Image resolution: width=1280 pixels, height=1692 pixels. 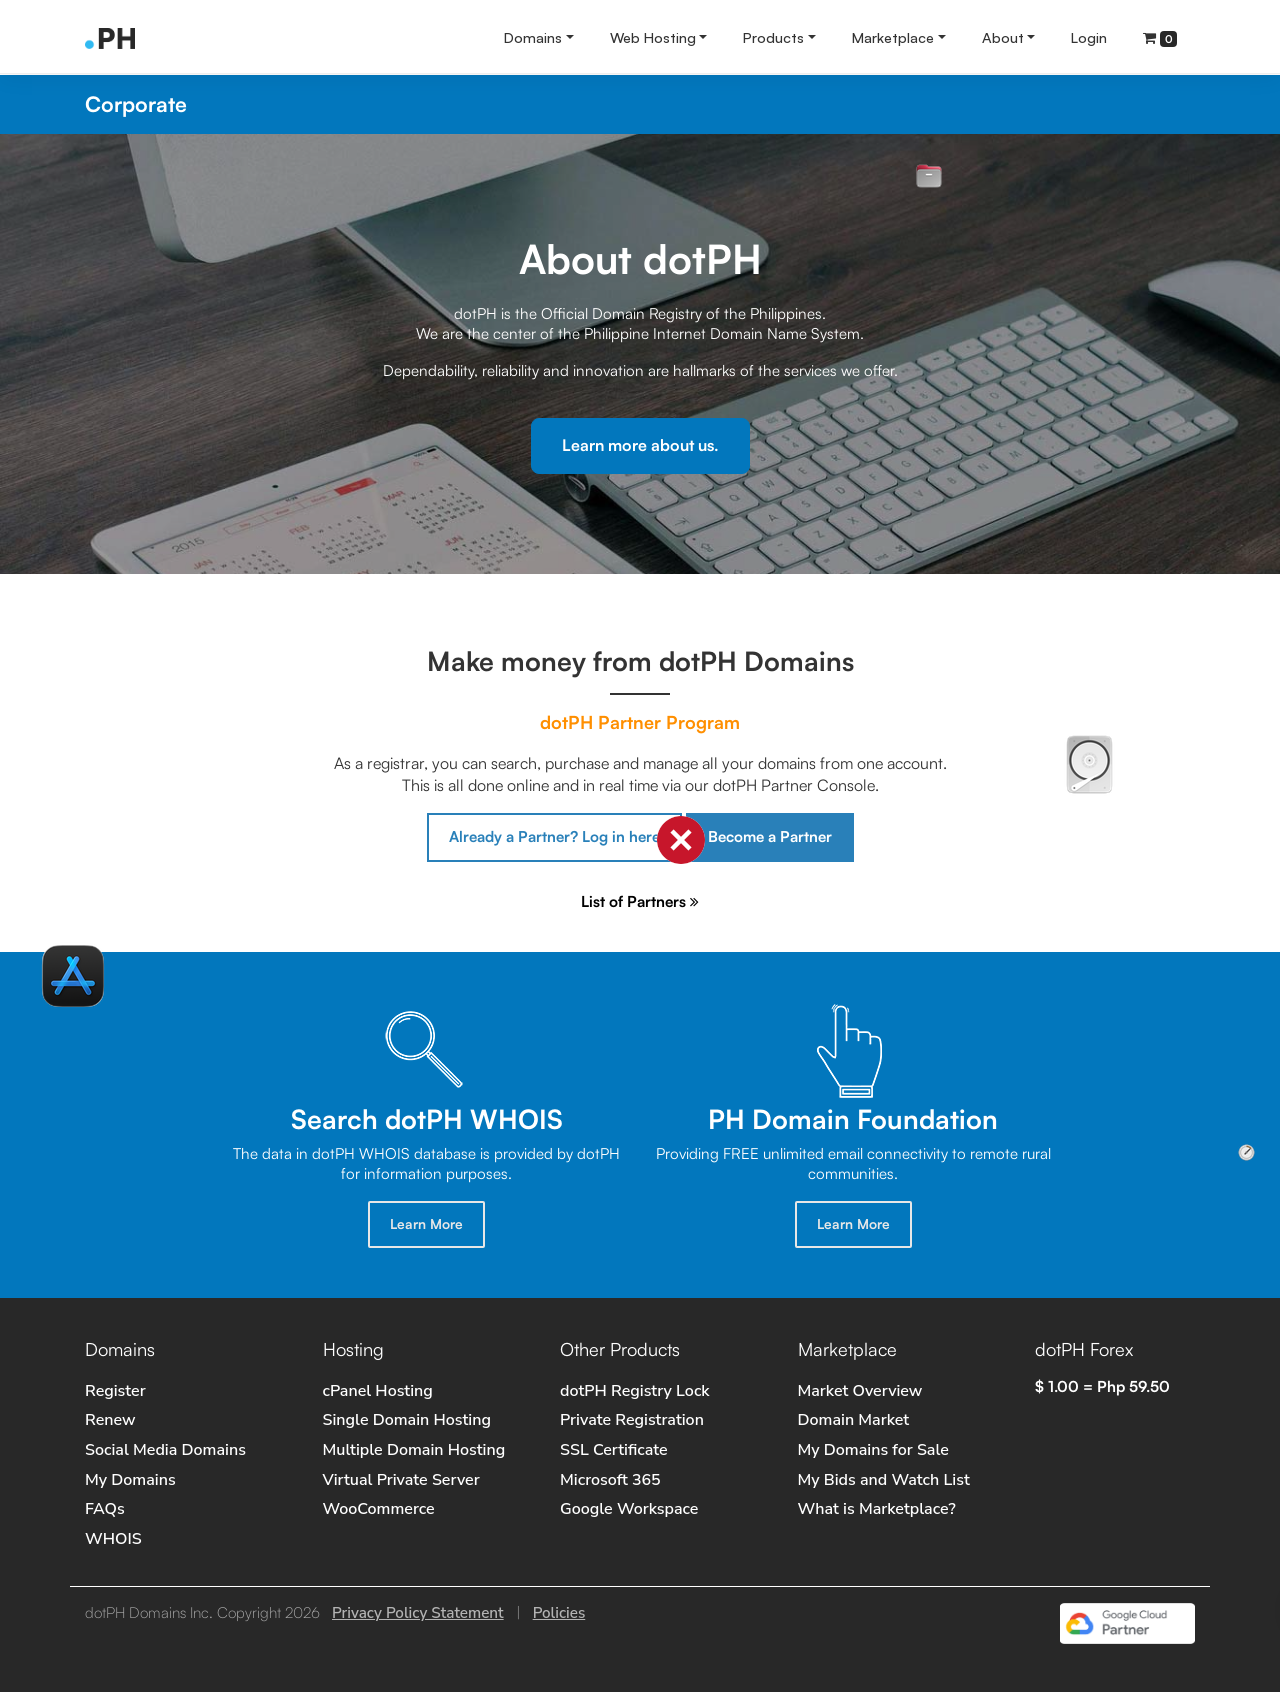 What do you see at coordinates (1089, 764) in the screenshot?
I see `open disk management utility` at bounding box center [1089, 764].